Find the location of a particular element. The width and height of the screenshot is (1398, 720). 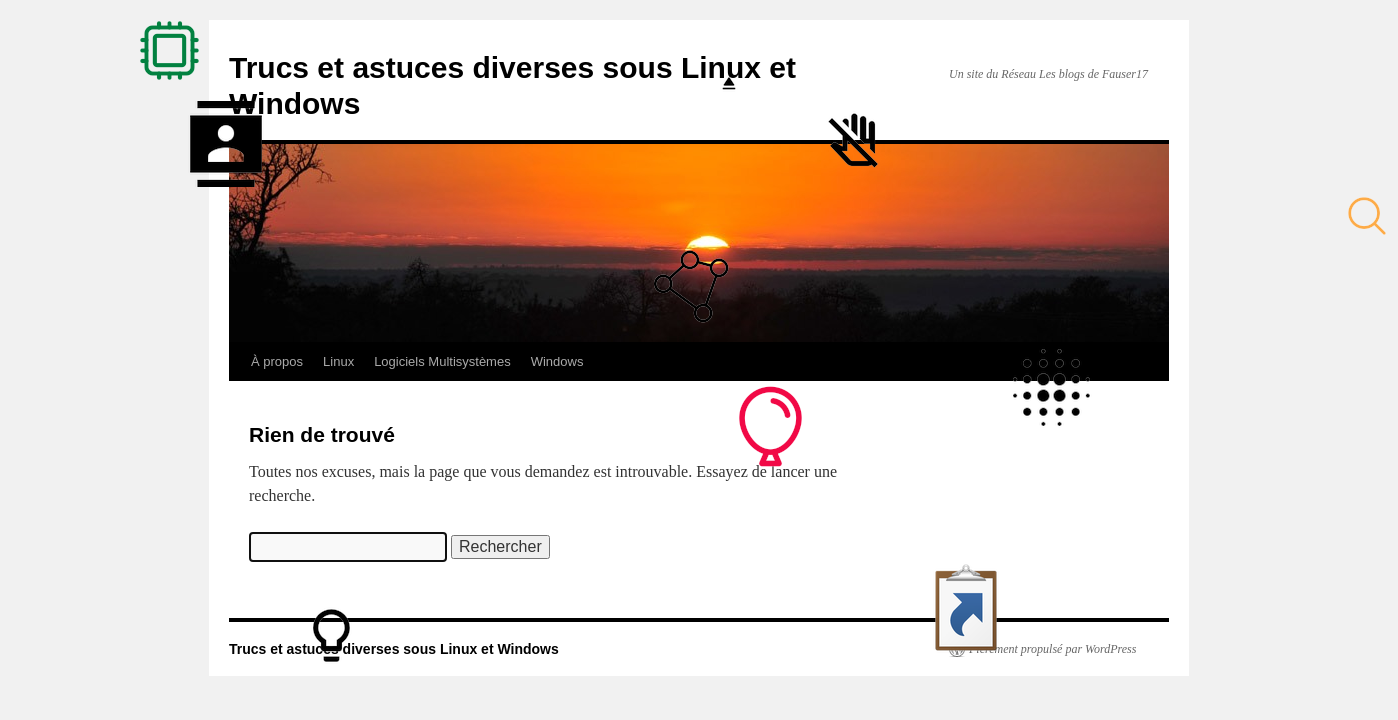

clipboard containing a shortcut or alias is located at coordinates (966, 608).